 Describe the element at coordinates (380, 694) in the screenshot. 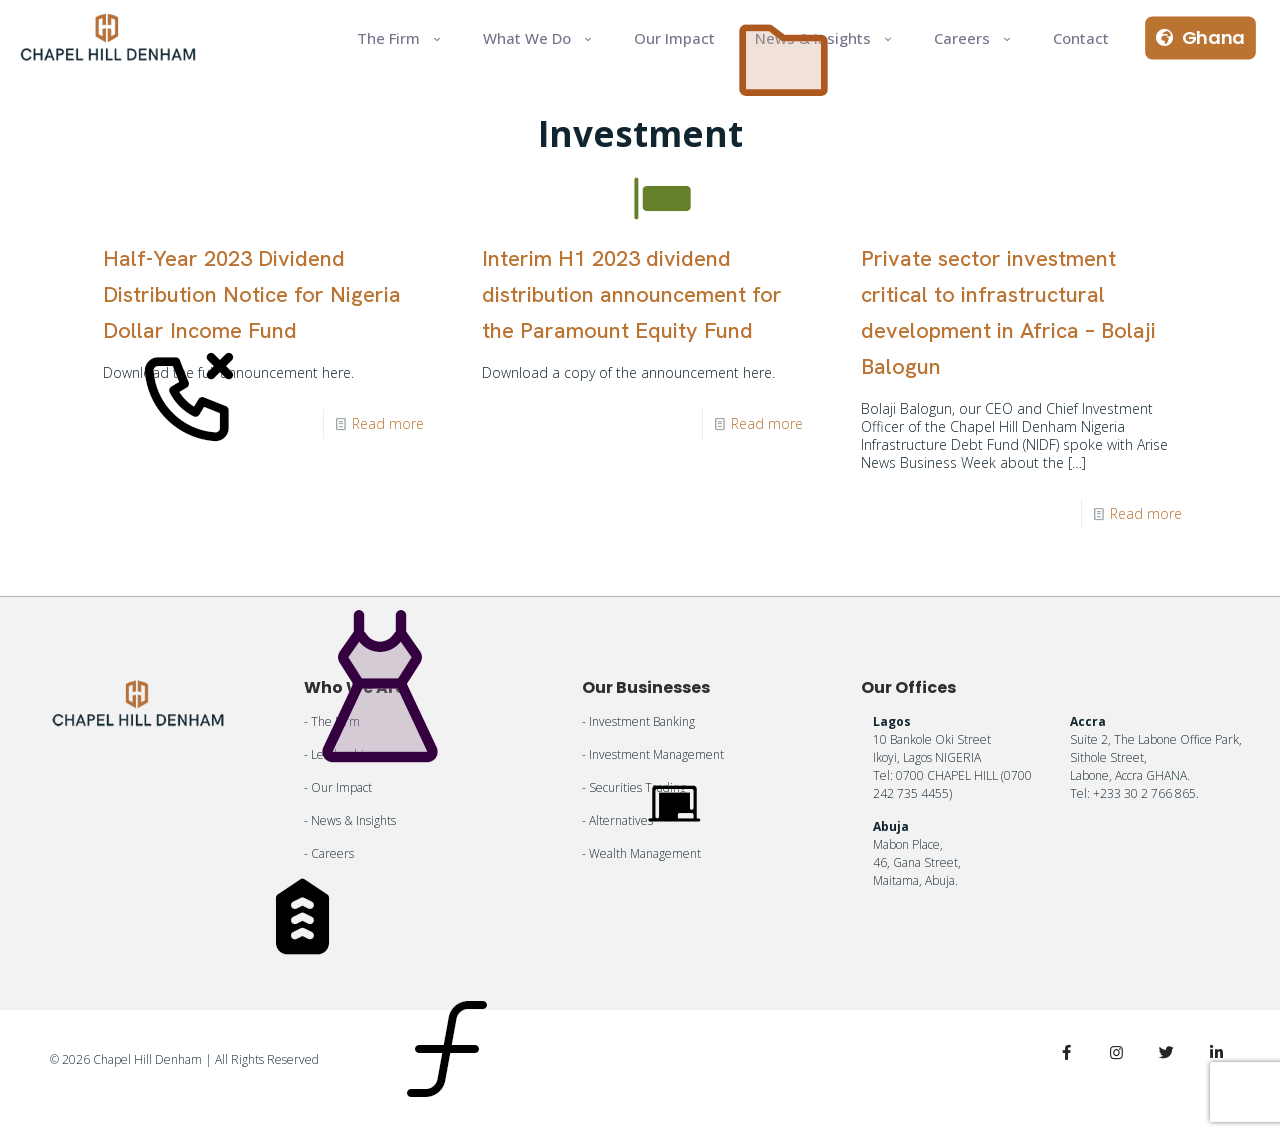

I see `browse women's clothing or dresses` at that location.